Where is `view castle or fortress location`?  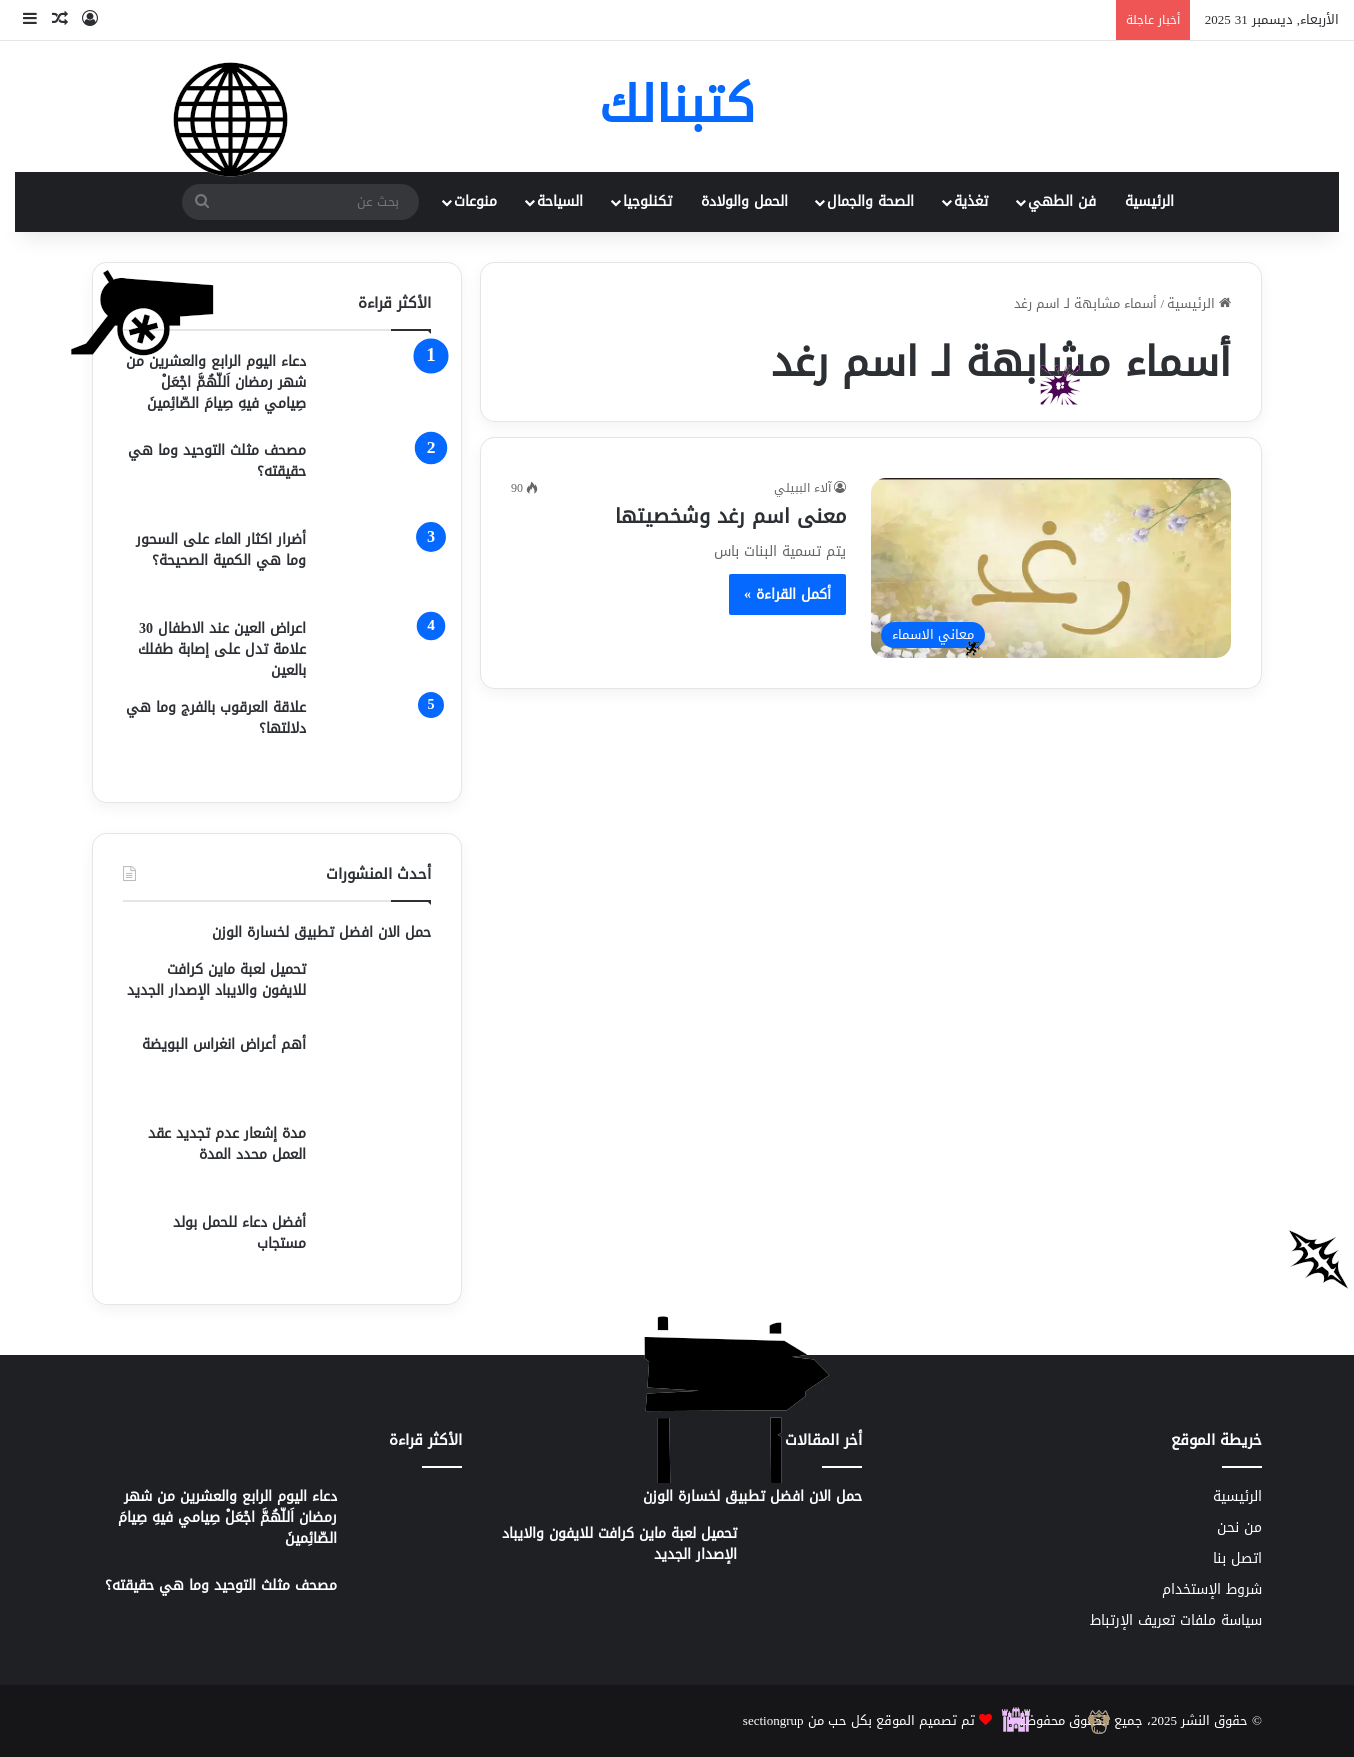
view castle or fortress location is located at coordinates (1016, 1718).